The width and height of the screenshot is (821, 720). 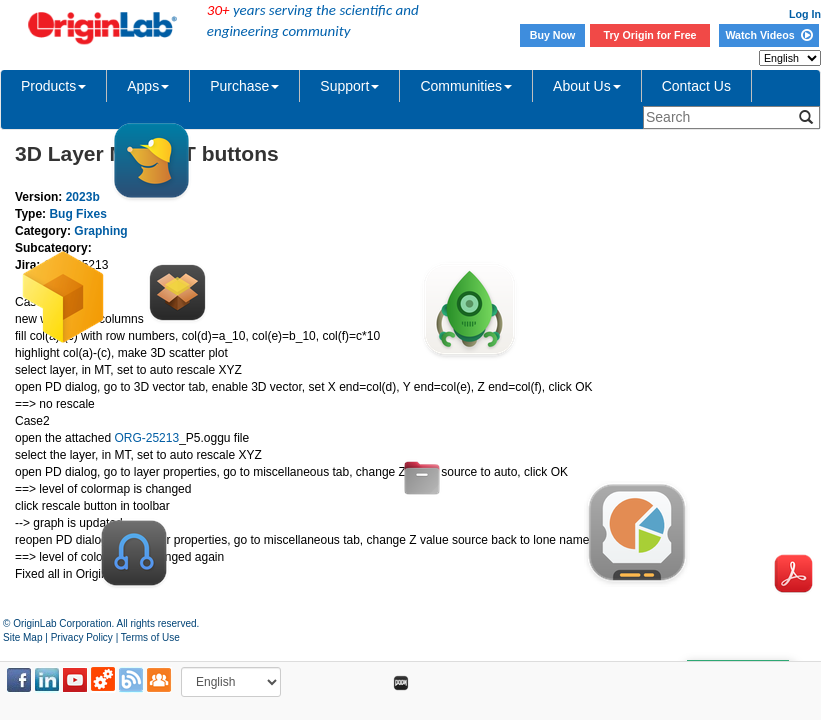 I want to click on open file manager application, so click(x=422, y=478).